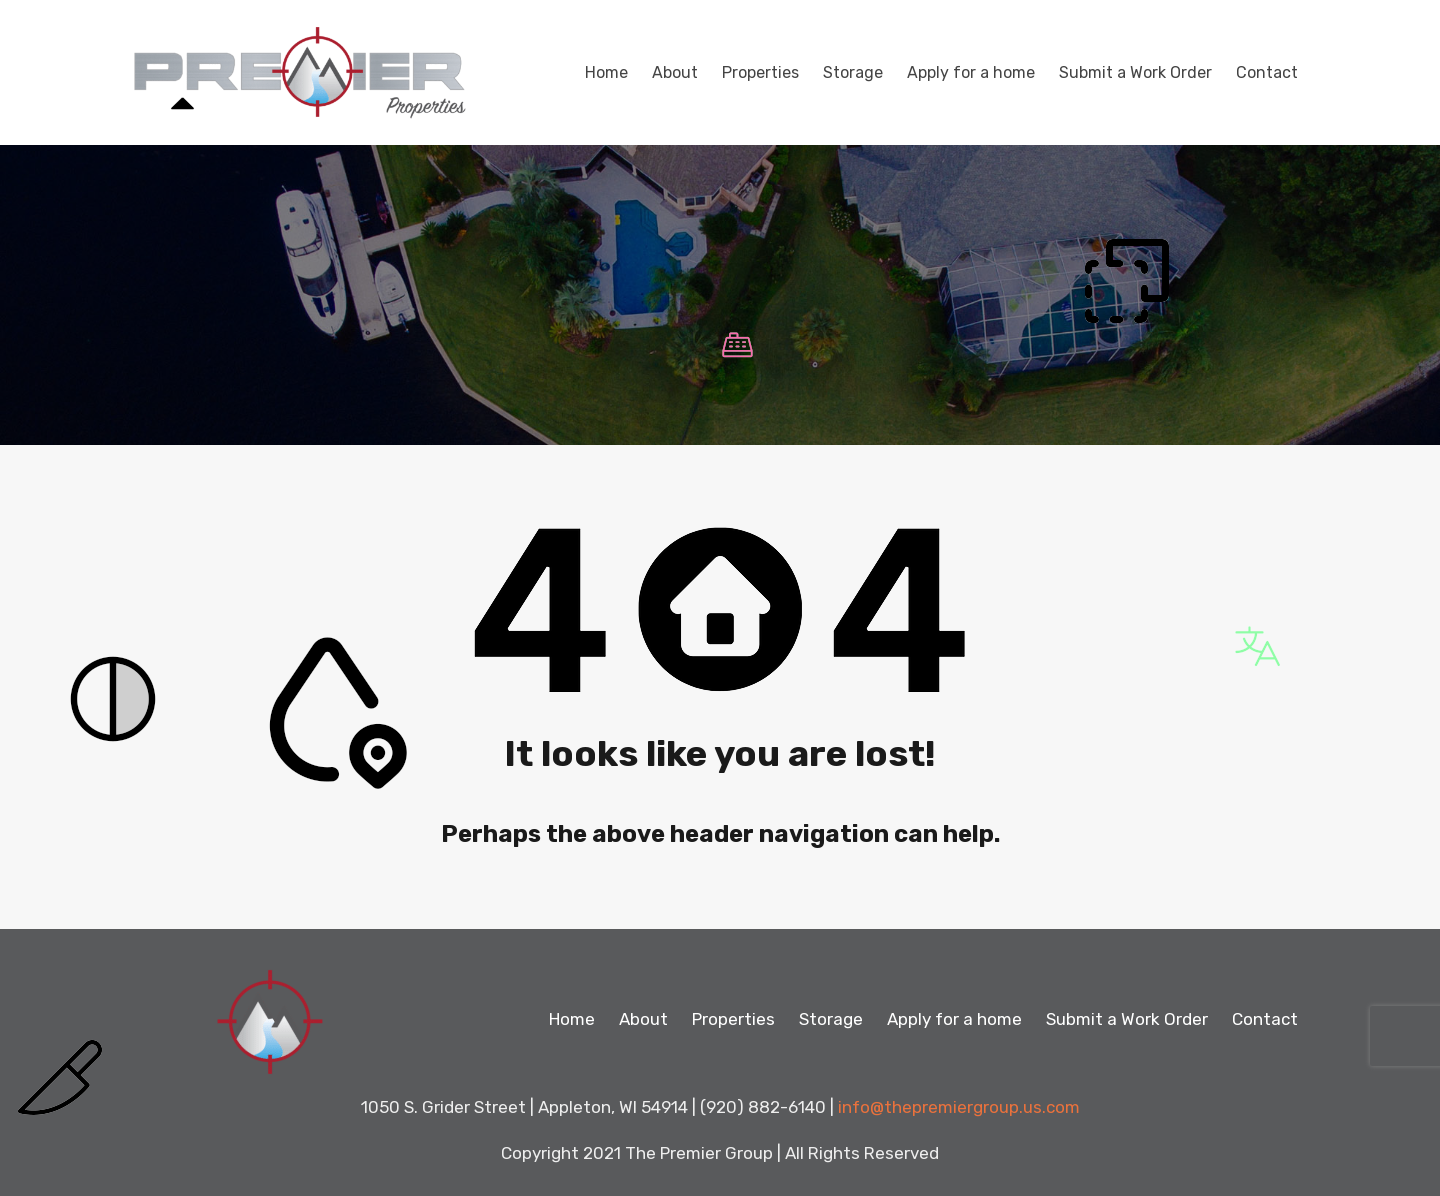 Image resolution: width=1440 pixels, height=1196 pixels. I want to click on access cutting or slicing tools, so click(60, 1079).